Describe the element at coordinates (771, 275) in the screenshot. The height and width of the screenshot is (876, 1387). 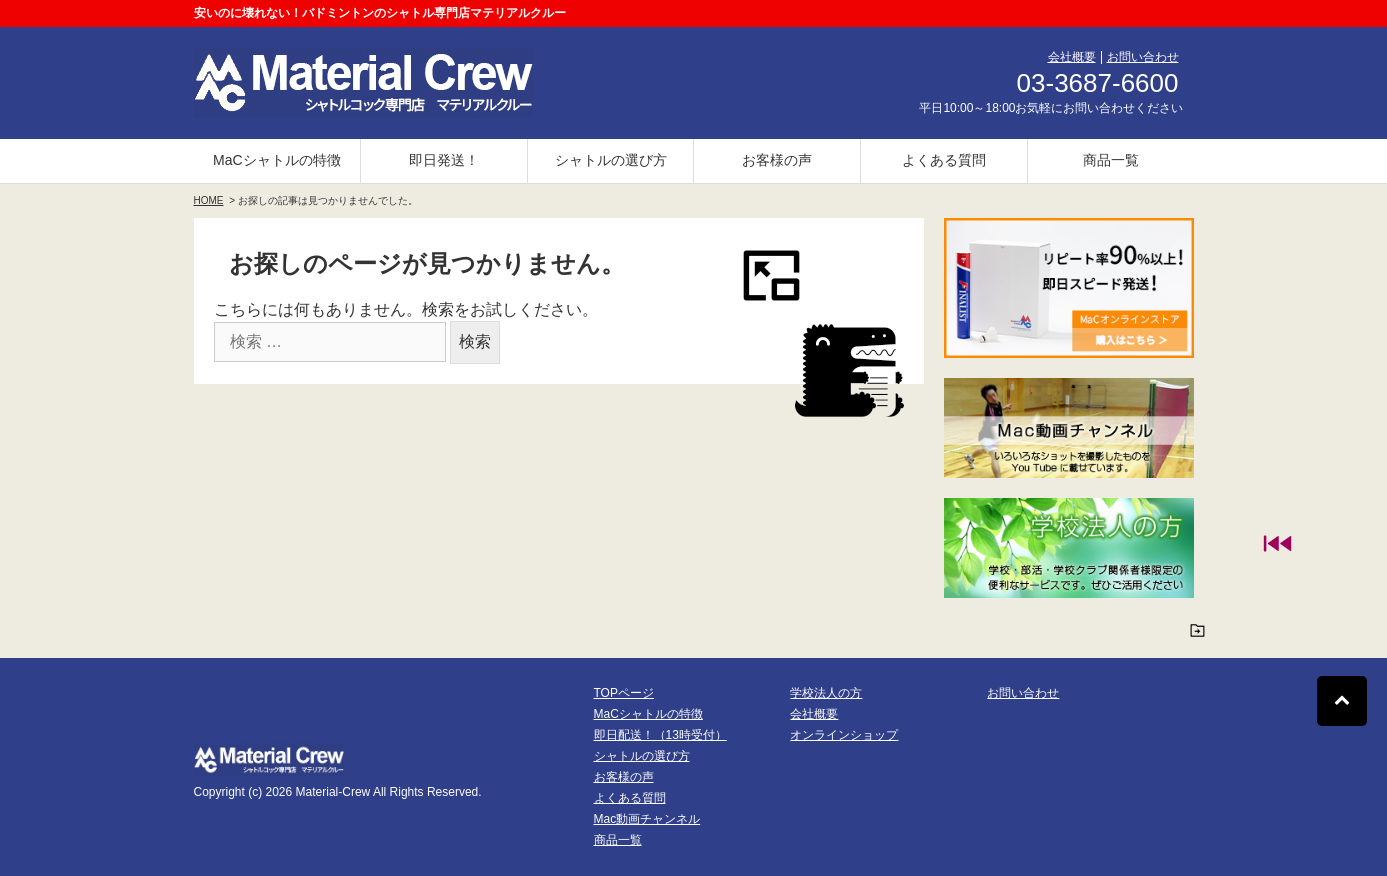
I see `exit picture-in-picture mode` at that location.